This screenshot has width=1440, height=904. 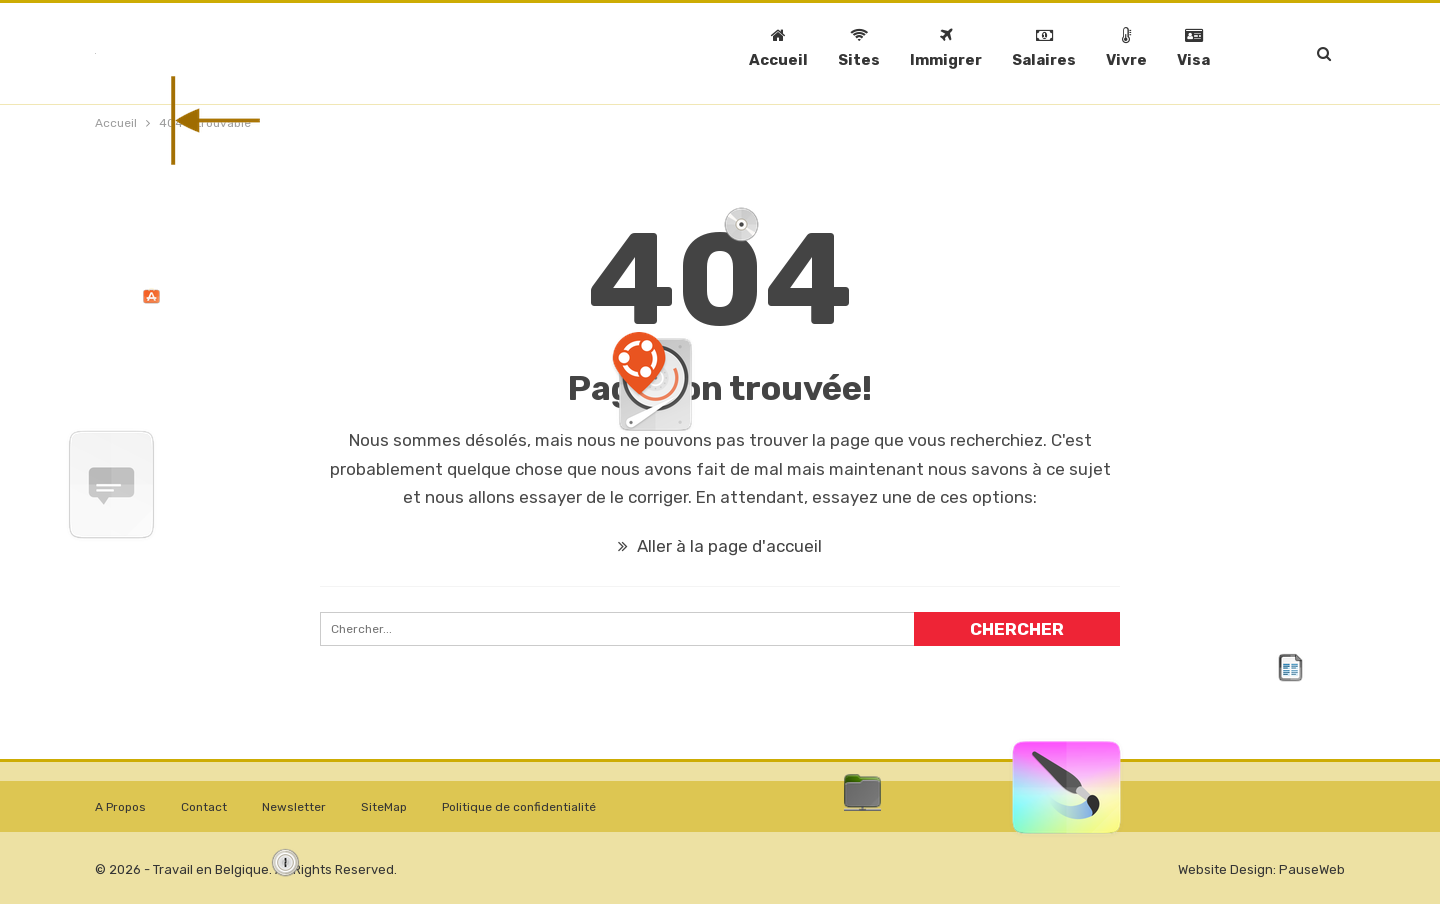 What do you see at coordinates (1290, 667) in the screenshot?
I see `open an opendocument master document file` at bounding box center [1290, 667].